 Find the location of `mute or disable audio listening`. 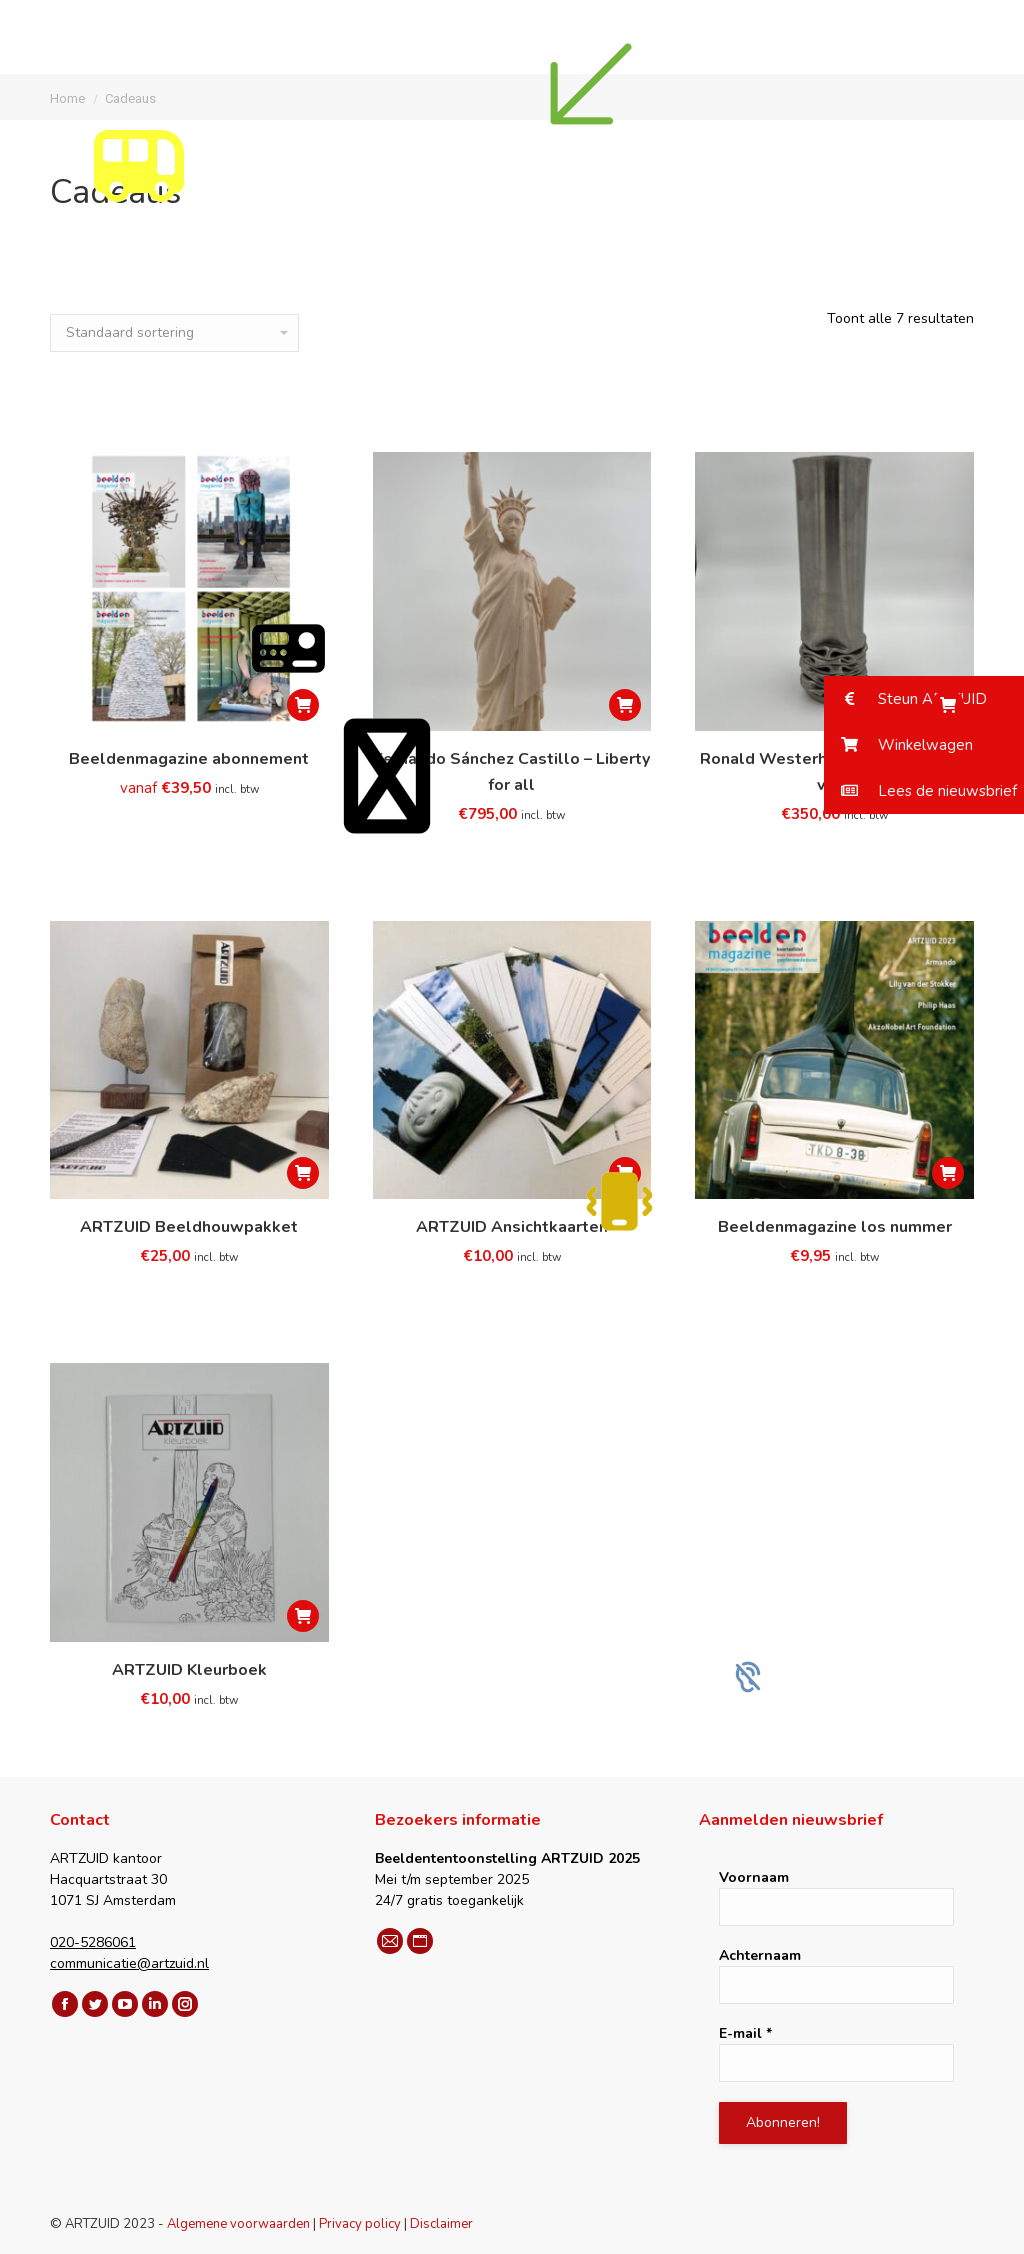

mute or disable audio listening is located at coordinates (748, 1677).